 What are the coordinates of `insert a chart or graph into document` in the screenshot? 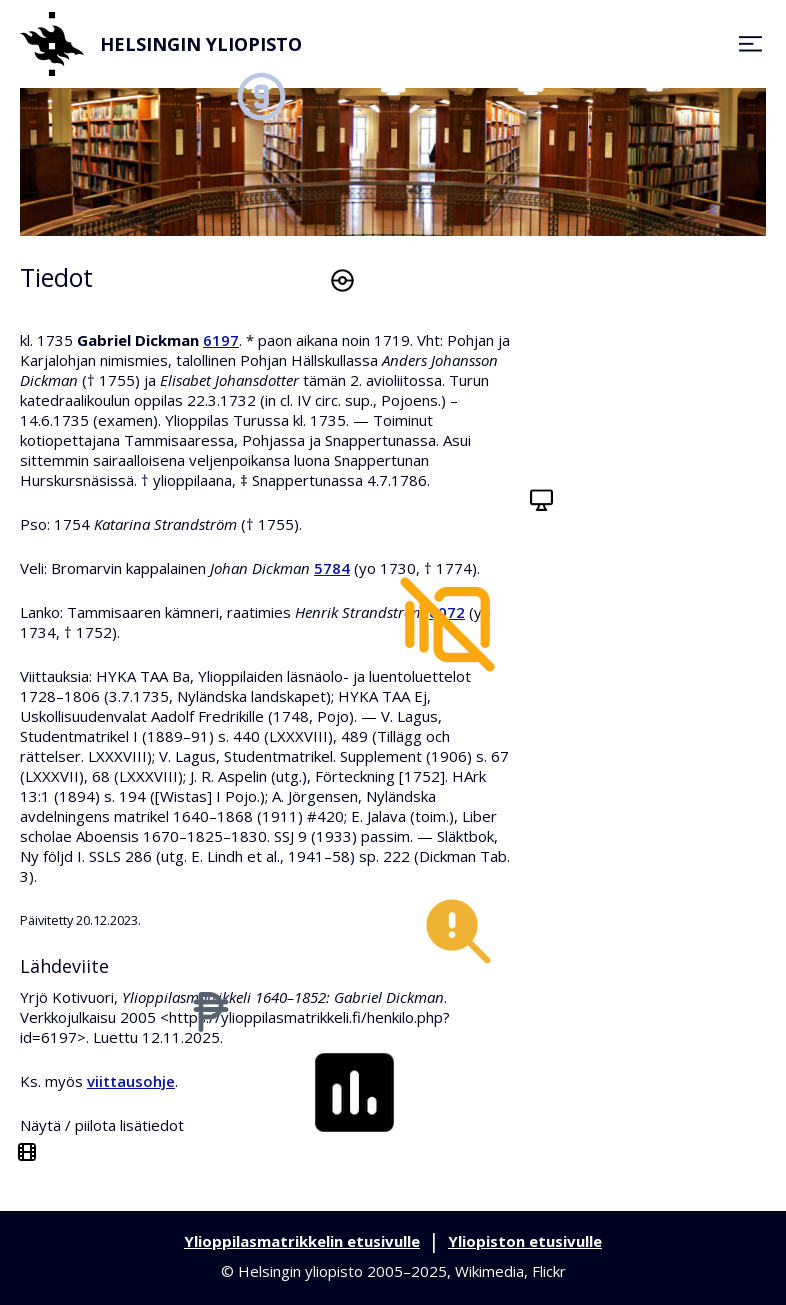 It's located at (354, 1092).